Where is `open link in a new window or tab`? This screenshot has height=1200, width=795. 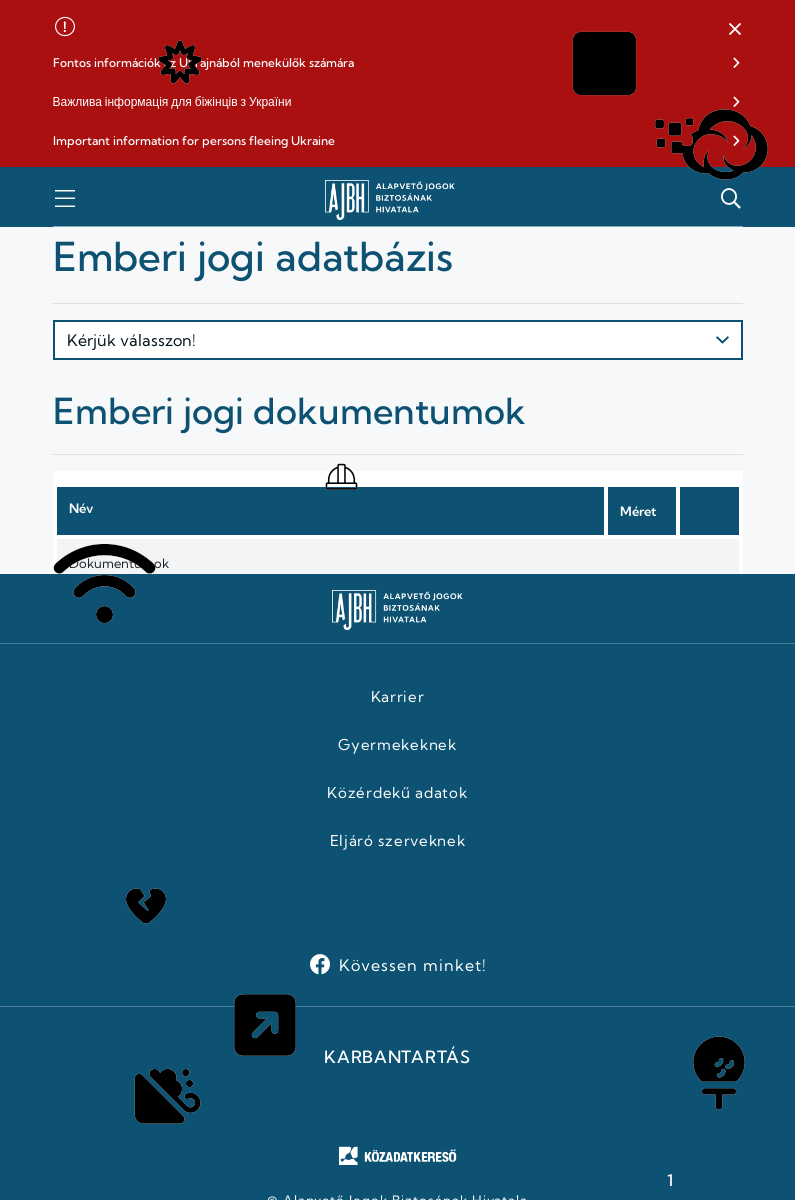 open link in a new window or tab is located at coordinates (265, 1025).